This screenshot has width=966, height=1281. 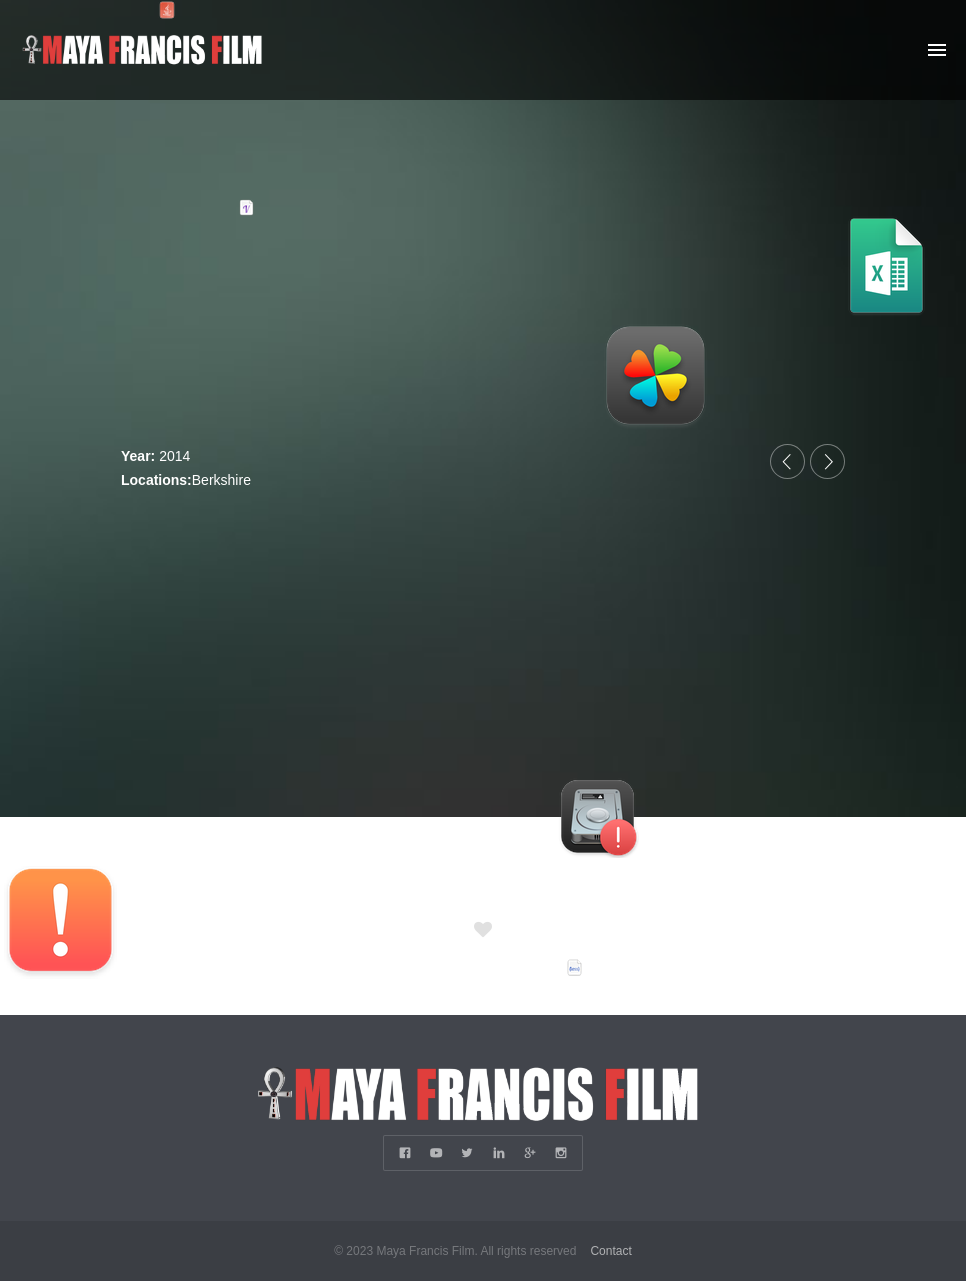 What do you see at coordinates (655, 375) in the screenshot?
I see `launch playonlinux to run windows applications` at bounding box center [655, 375].